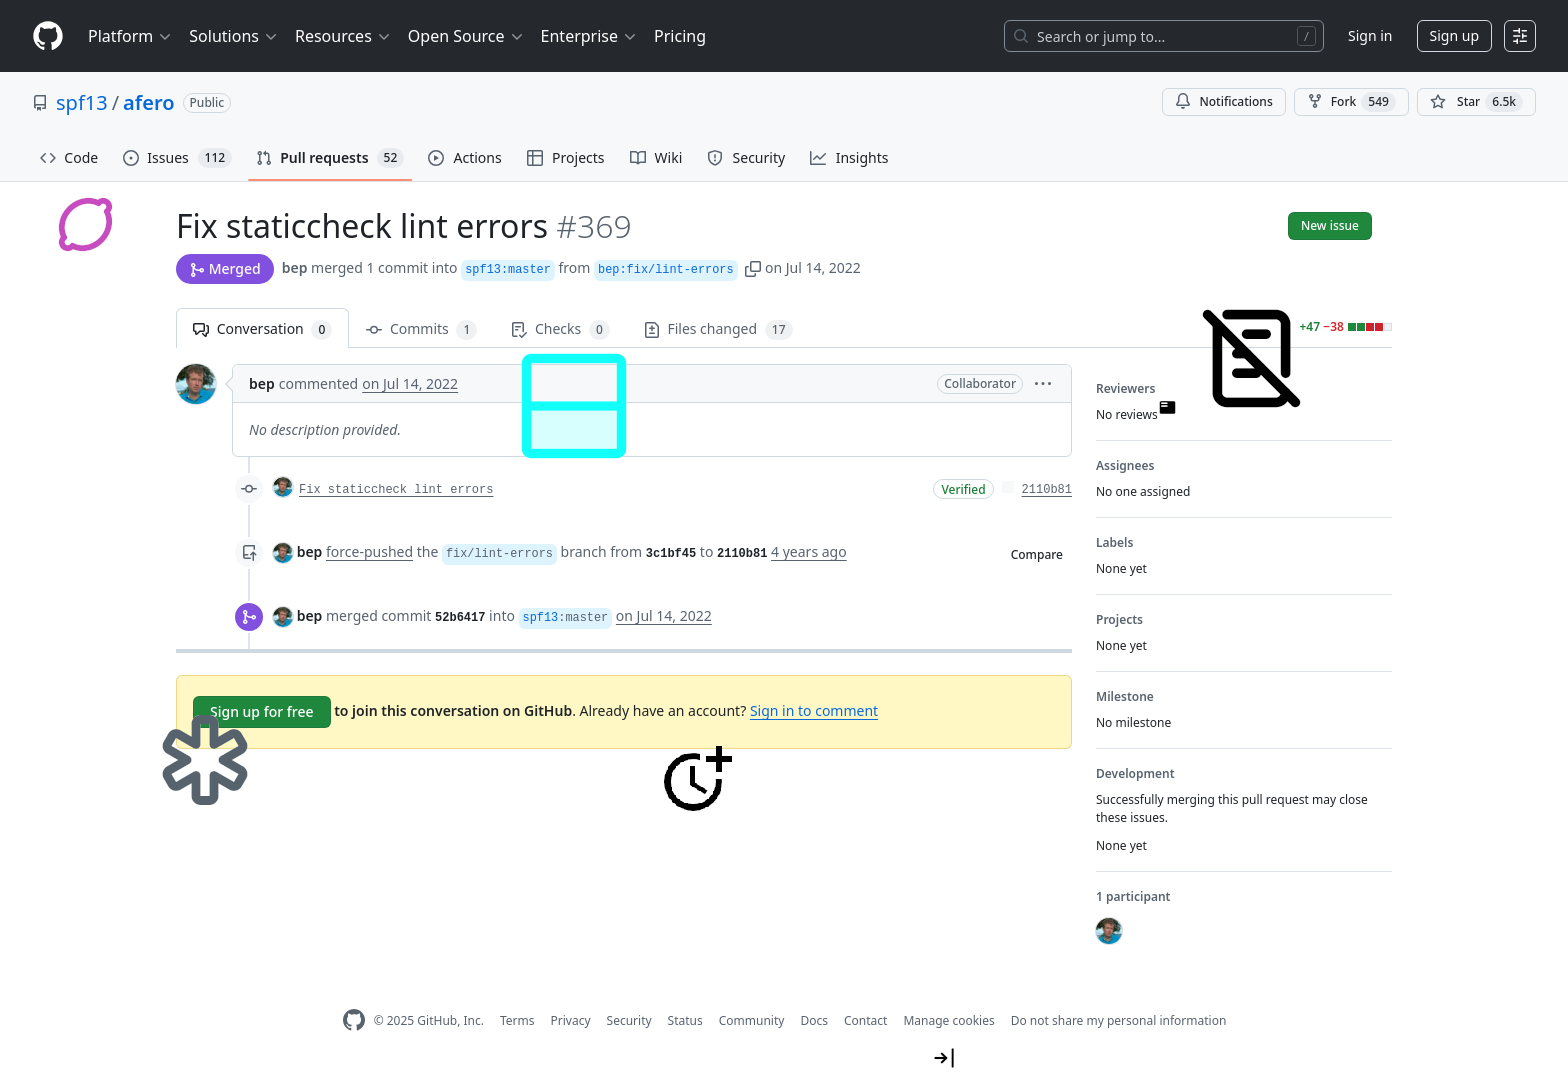  What do you see at coordinates (1167, 407) in the screenshot?
I see `view featured playlist` at bounding box center [1167, 407].